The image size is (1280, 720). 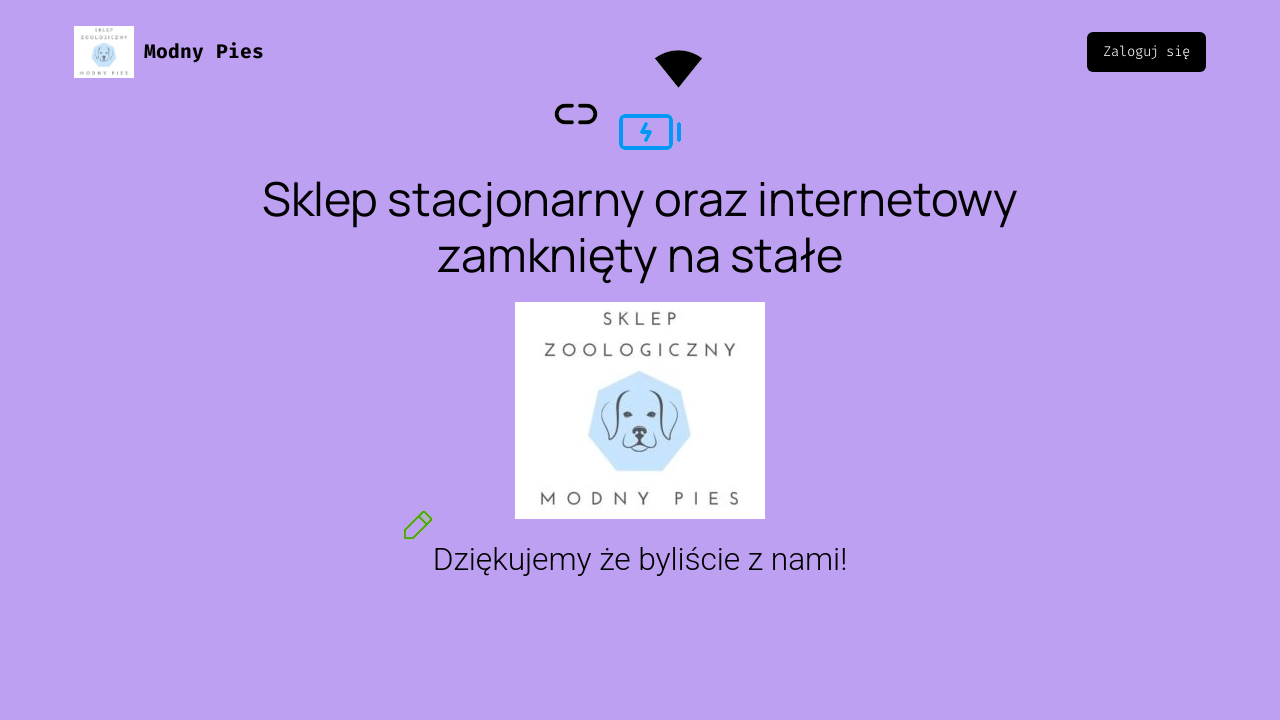 I want to click on unlink or disconnect a shared item, so click(x=576, y=114).